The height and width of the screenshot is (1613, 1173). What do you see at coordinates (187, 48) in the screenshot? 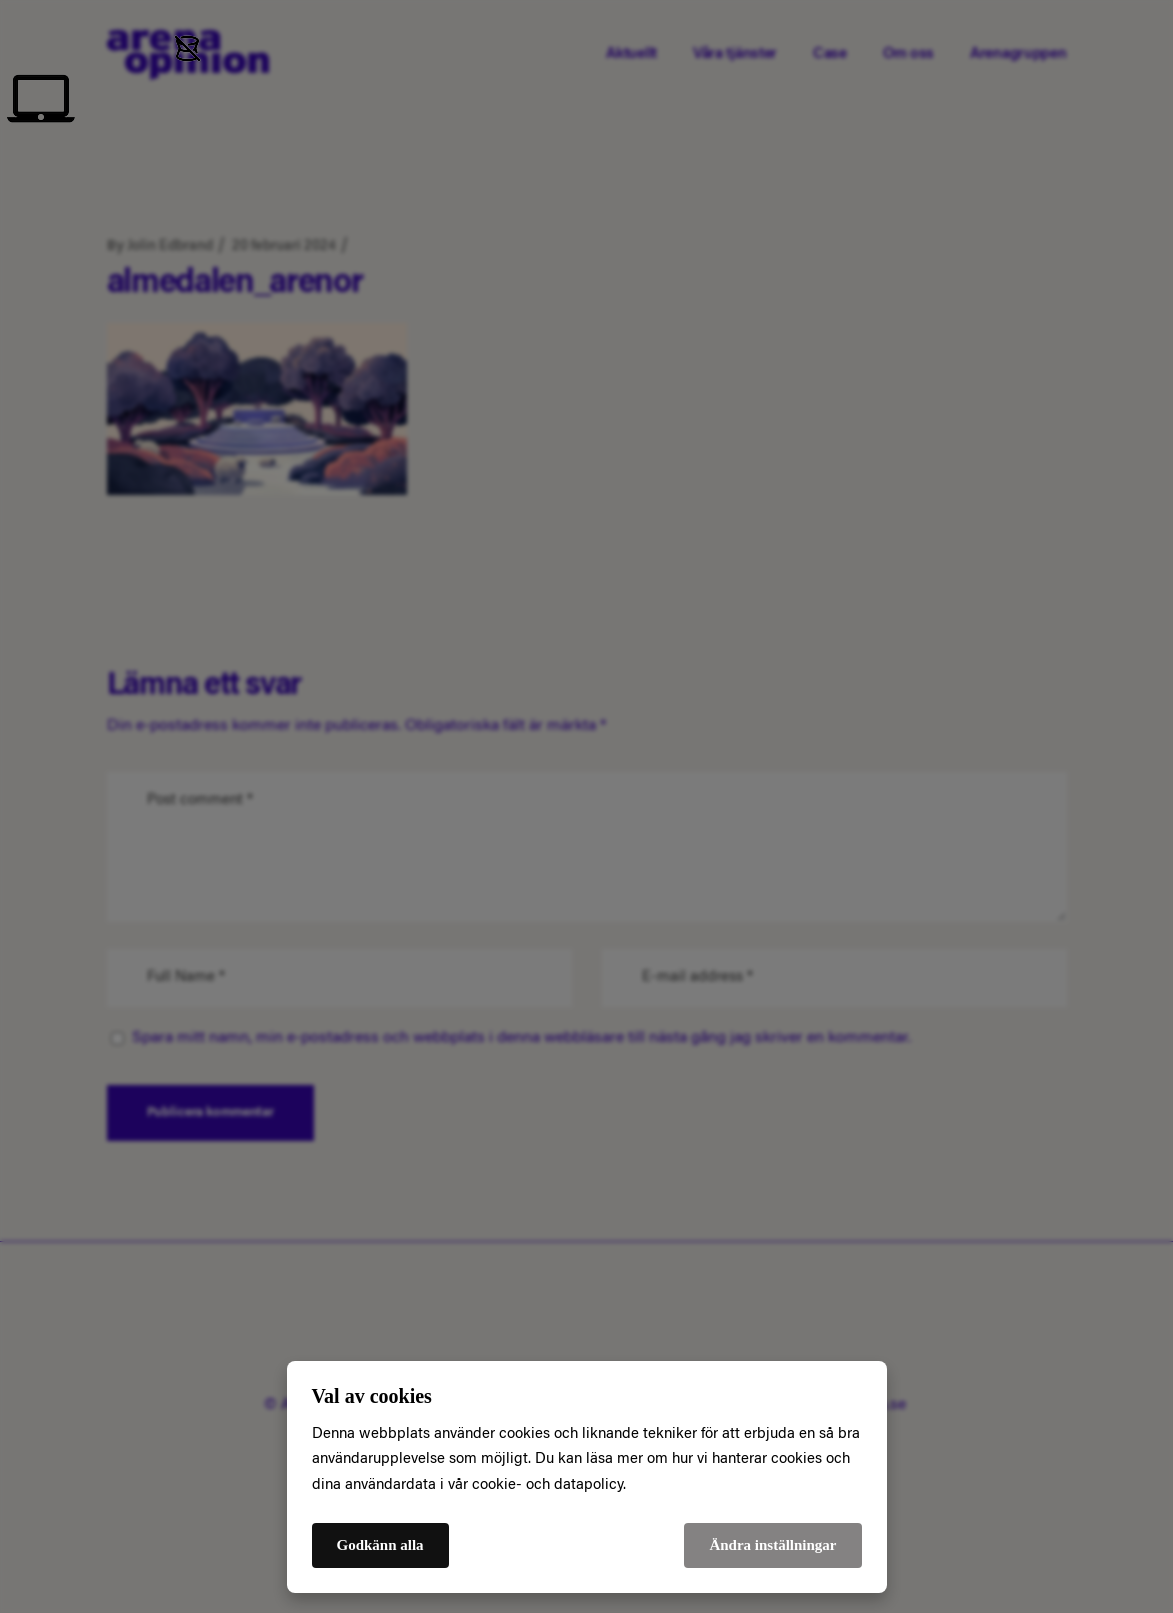
I see `diabolo juggling mode disabled` at bounding box center [187, 48].